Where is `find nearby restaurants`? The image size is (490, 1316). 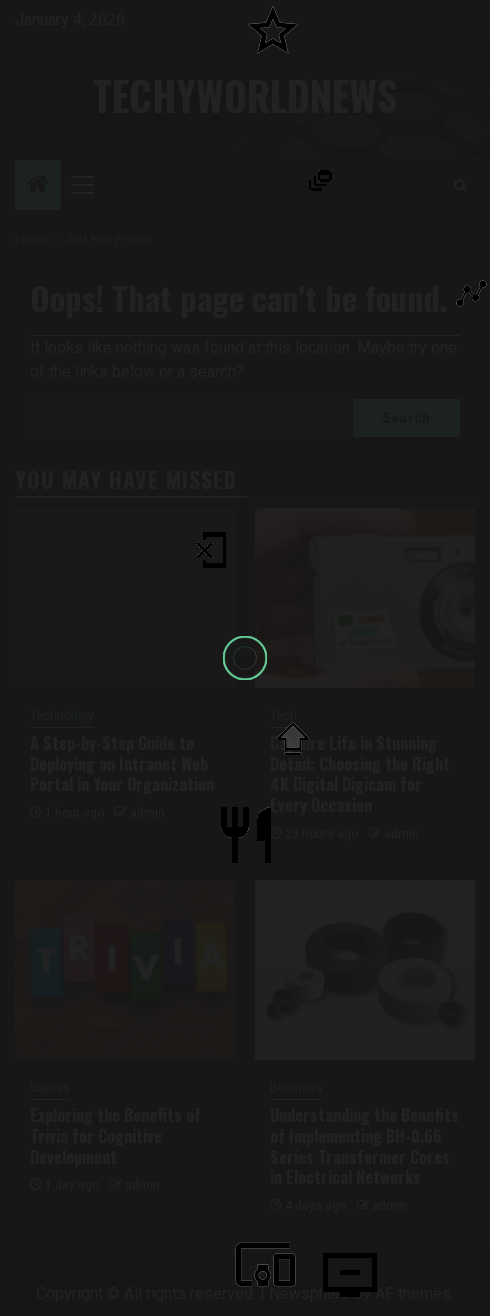 find nearby restaurants is located at coordinates (246, 835).